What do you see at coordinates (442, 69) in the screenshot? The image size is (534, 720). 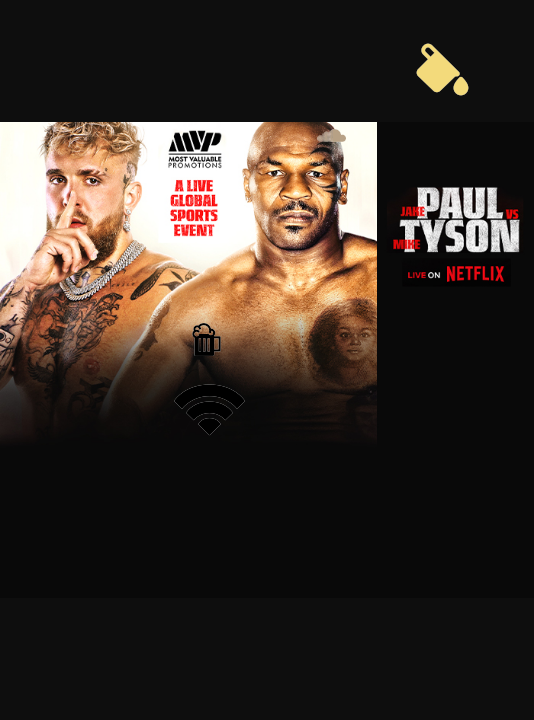 I see `fill an area with color` at bounding box center [442, 69].